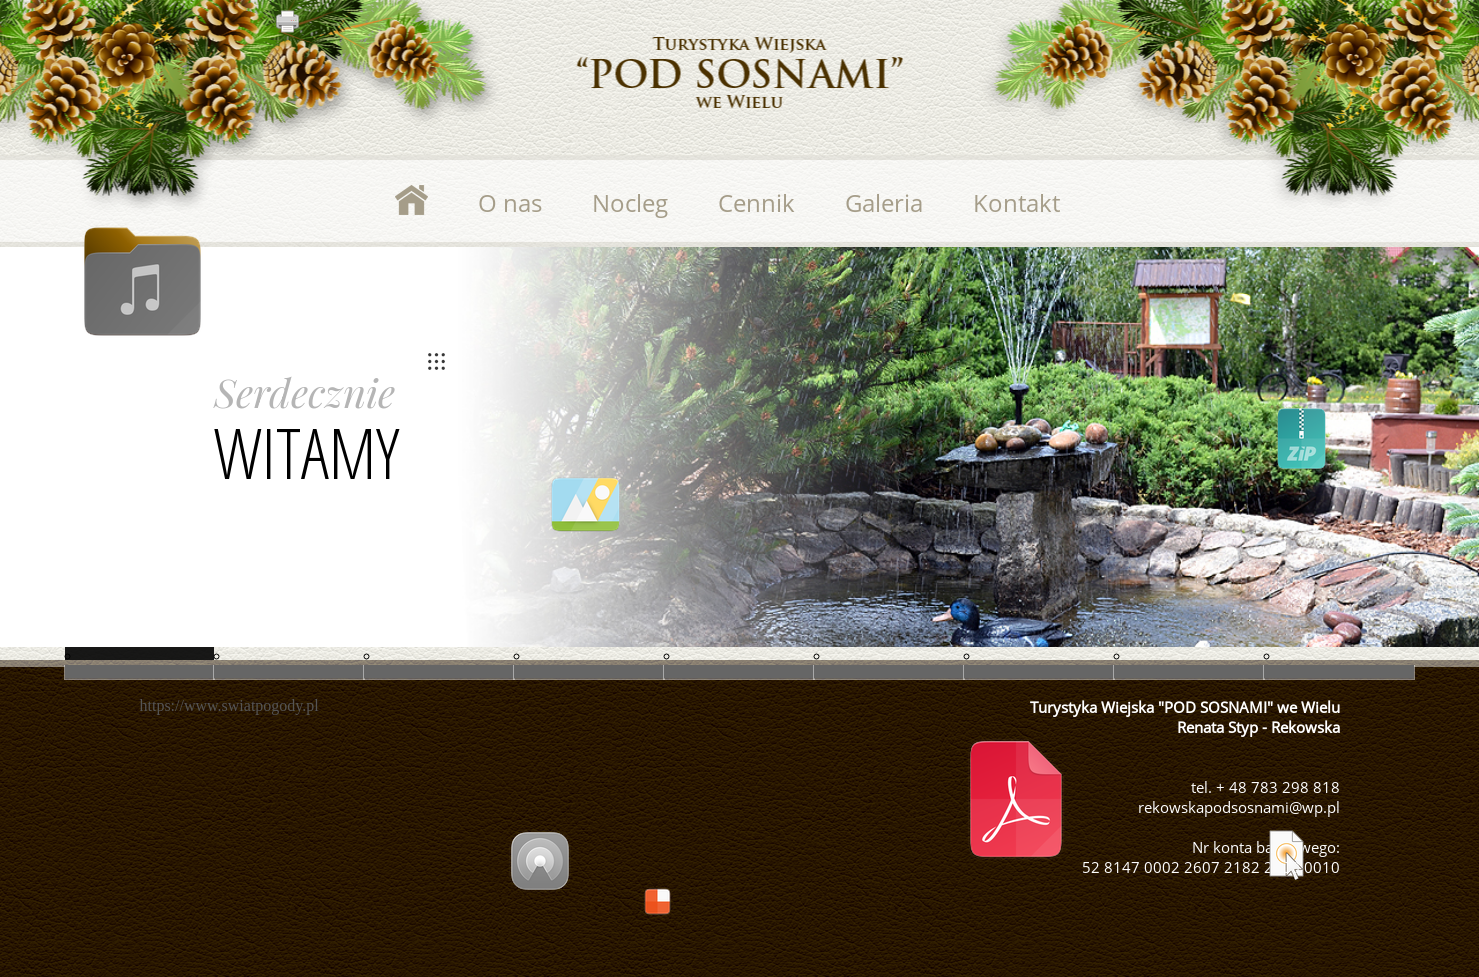 This screenshot has width=1479, height=977. Describe the element at coordinates (436, 361) in the screenshot. I see `view all applications` at that location.